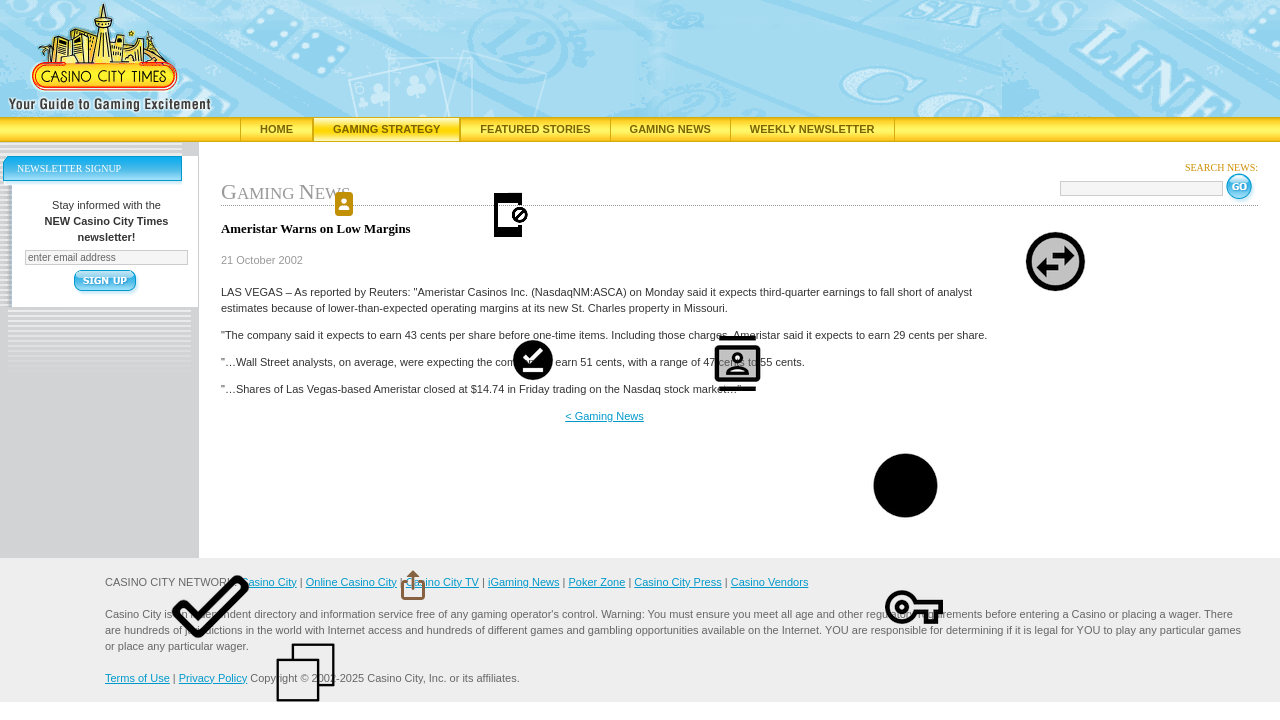 The height and width of the screenshot is (720, 1280). I want to click on view user profile, so click(344, 204).